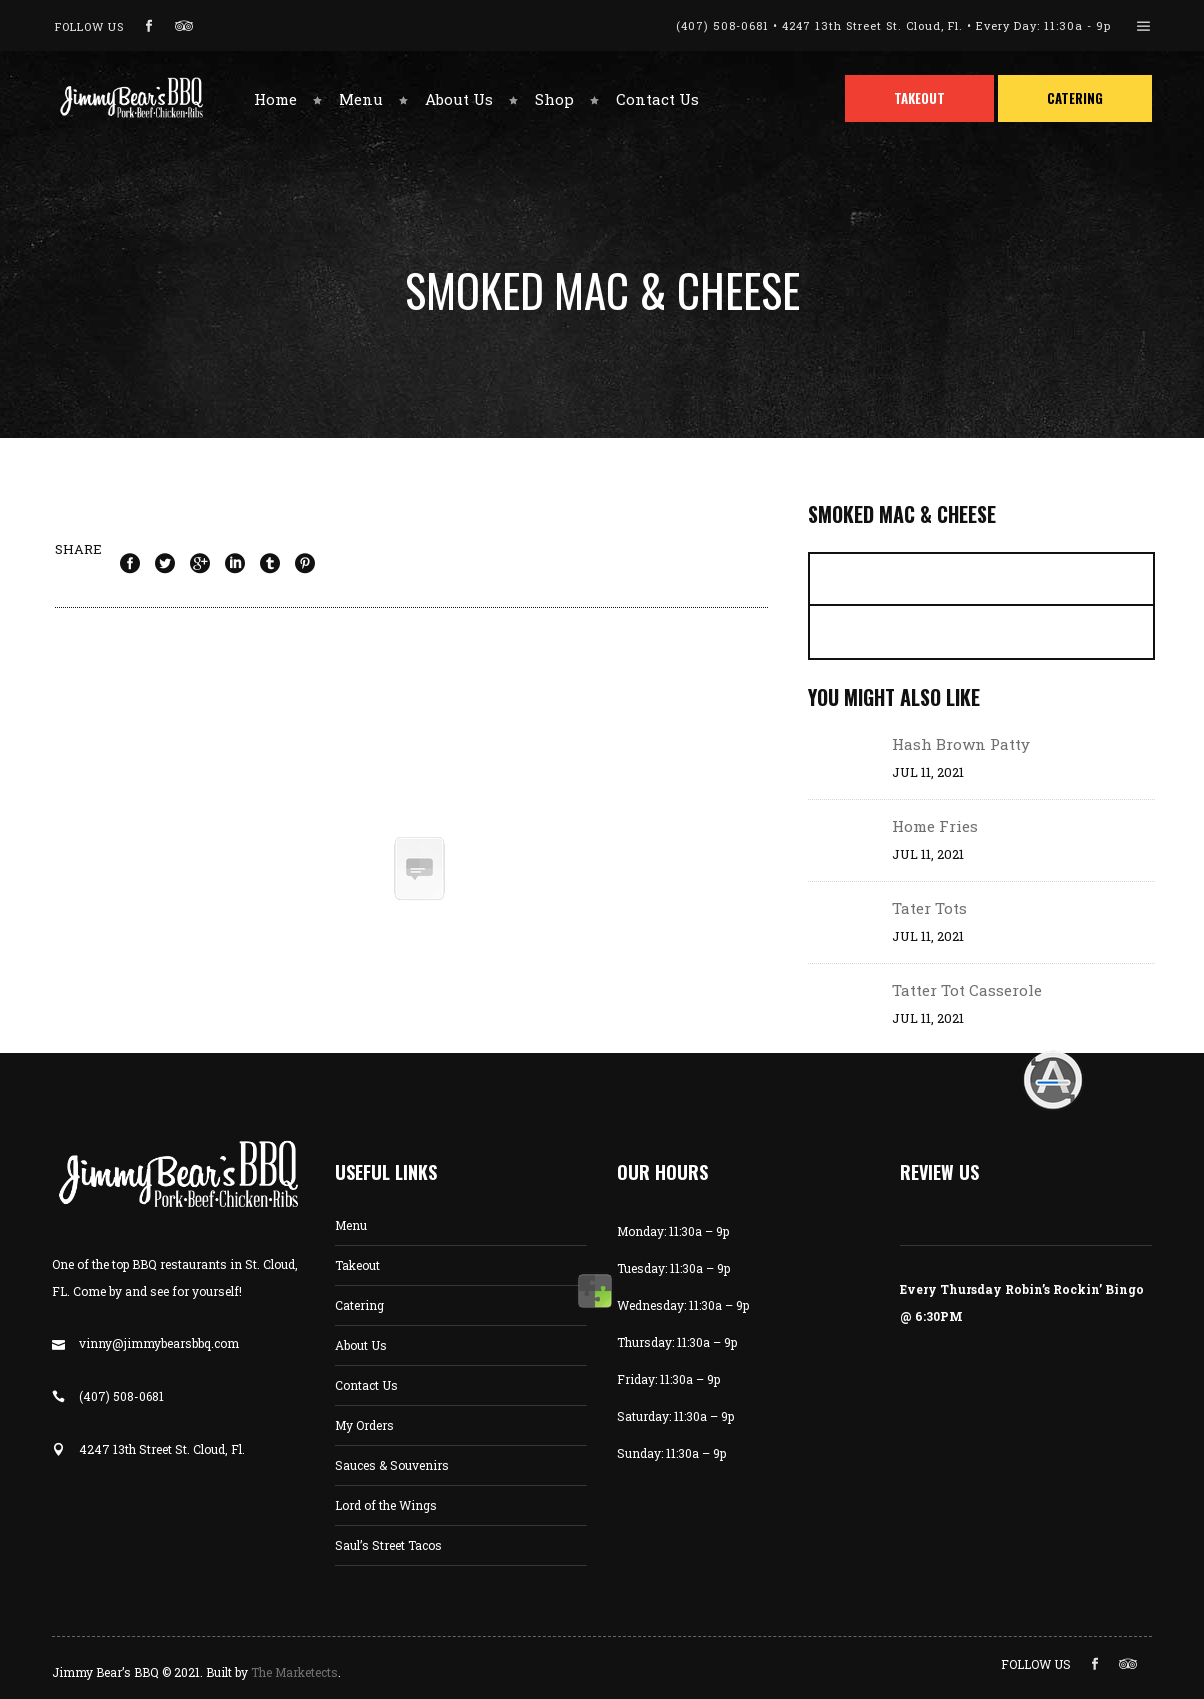  Describe the element at coordinates (419, 868) in the screenshot. I see `a SAMI subtitle or caption file` at that location.